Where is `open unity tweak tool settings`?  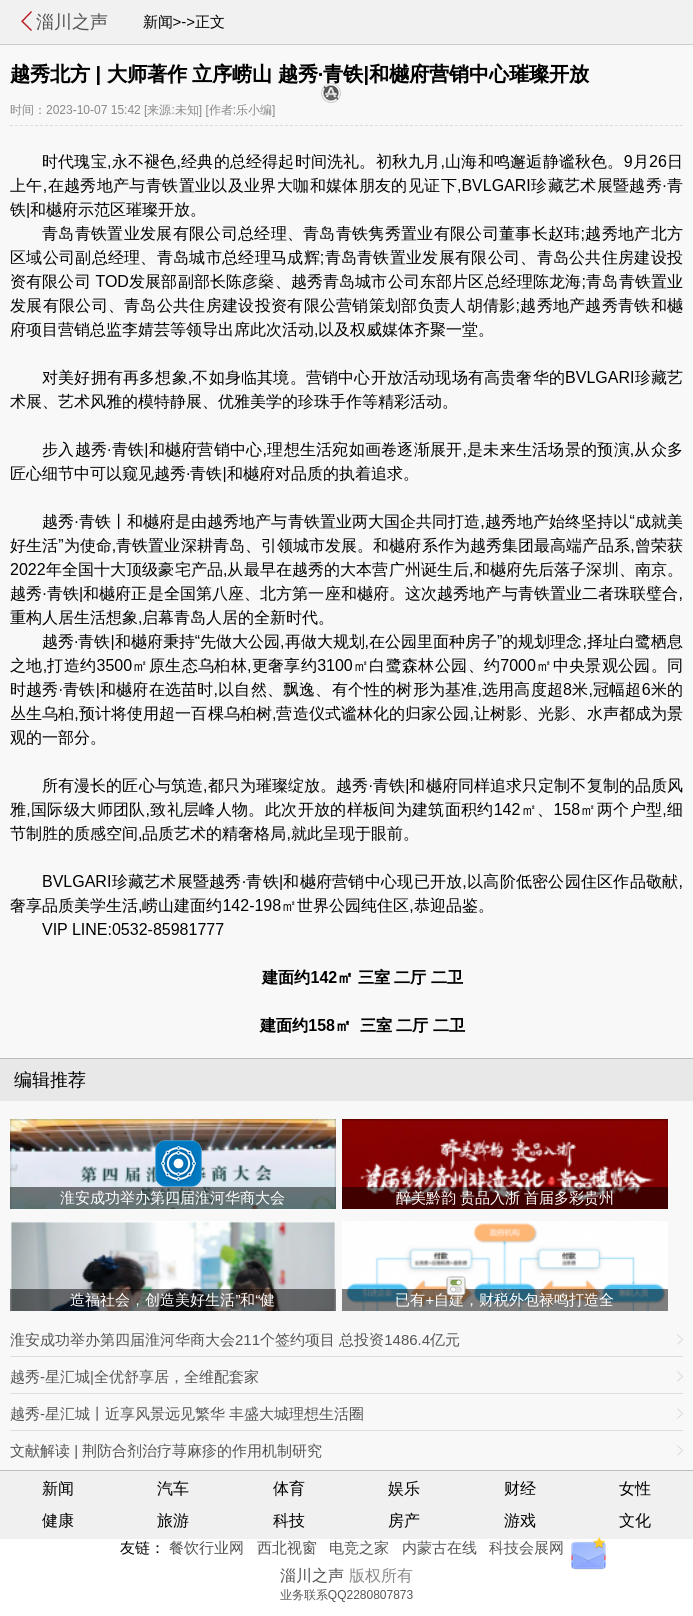
open unity tweak tool settings is located at coordinates (456, 1286).